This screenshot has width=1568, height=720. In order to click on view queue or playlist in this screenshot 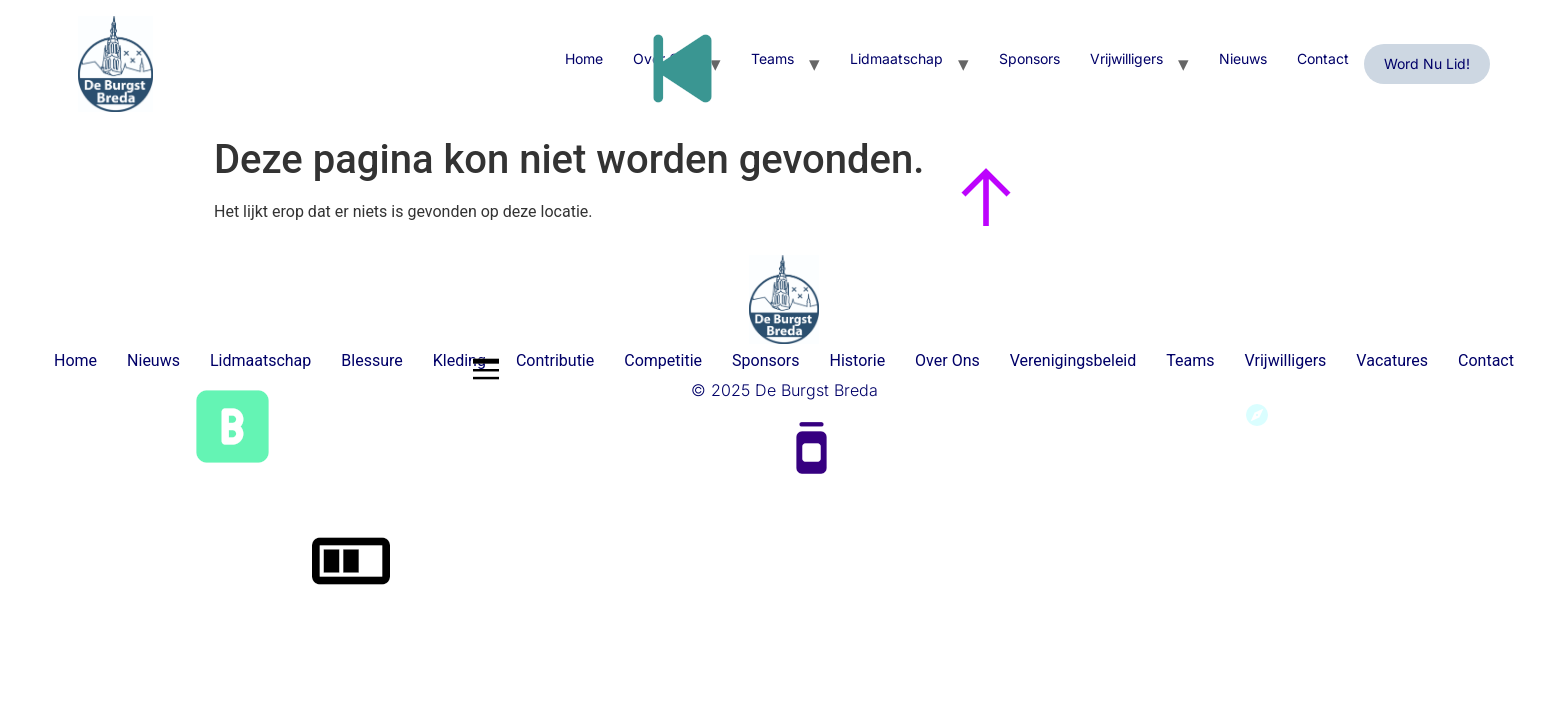, I will do `click(486, 369)`.